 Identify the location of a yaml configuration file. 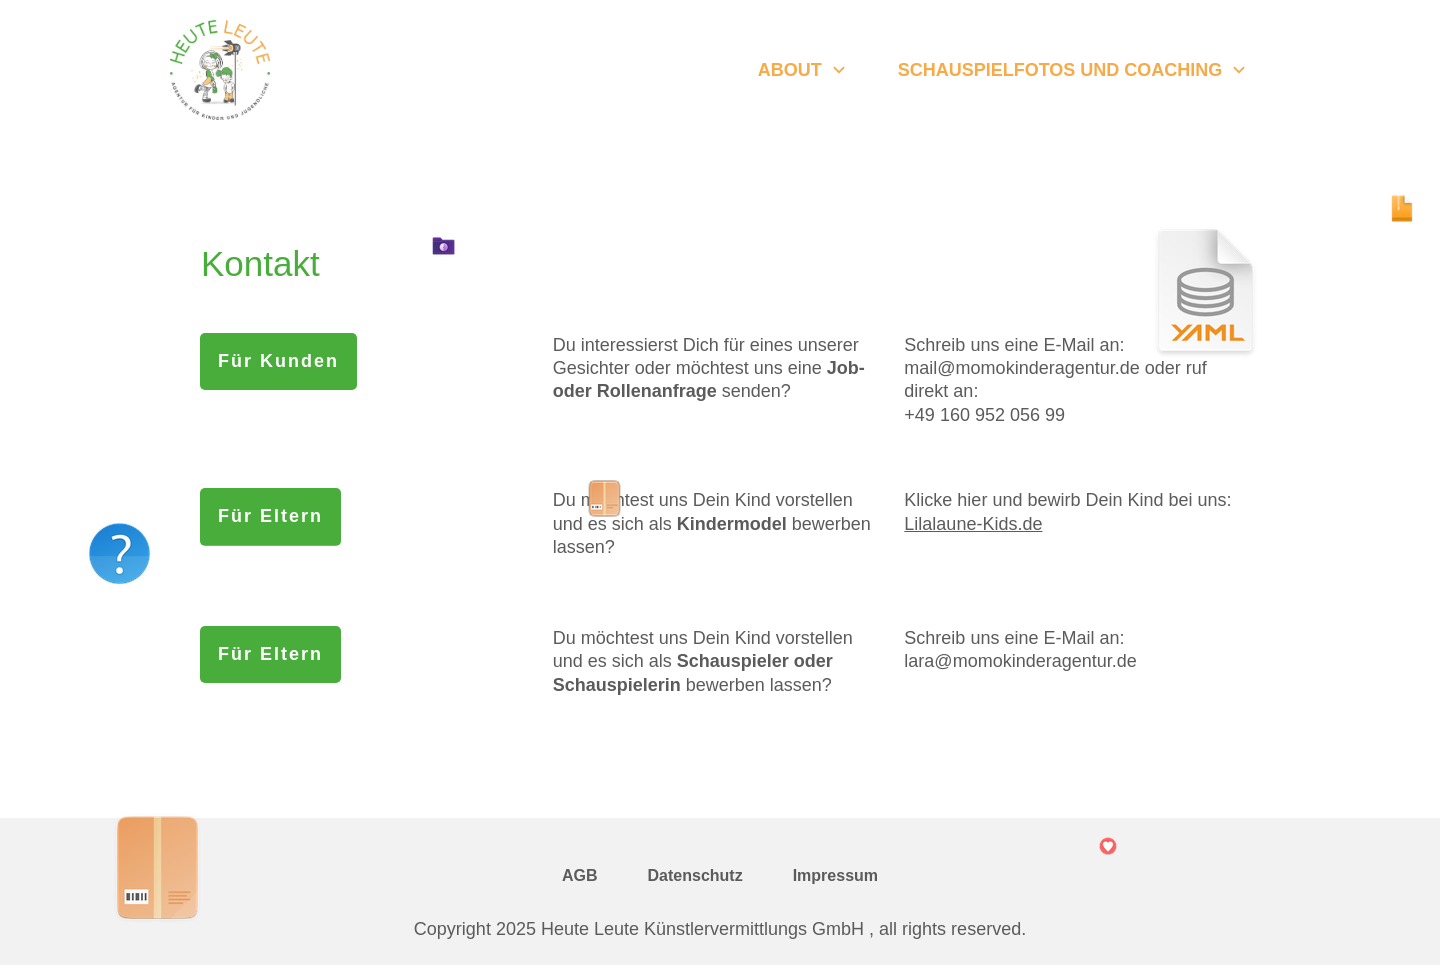
(1205, 292).